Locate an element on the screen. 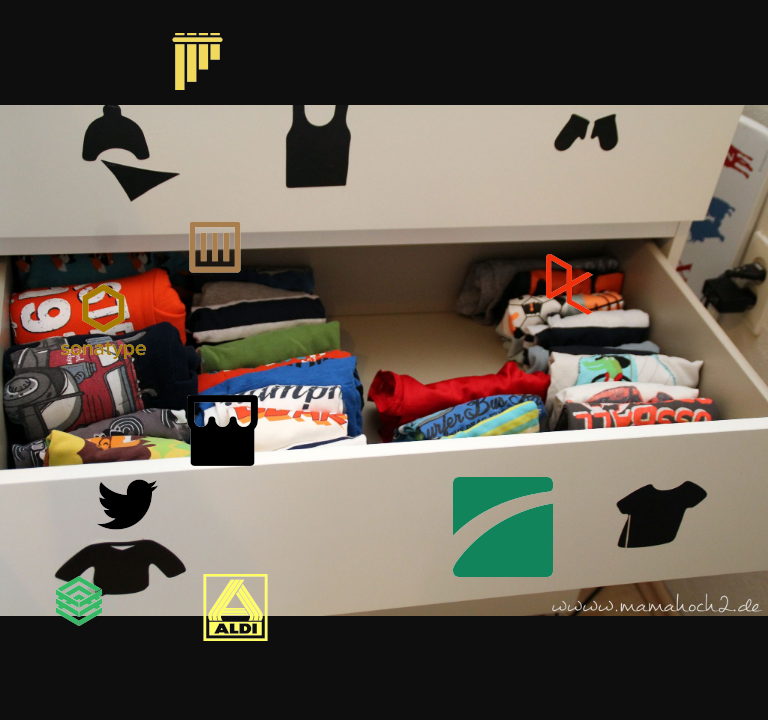 The width and height of the screenshot is (768, 720). share to twitter is located at coordinates (127, 504).